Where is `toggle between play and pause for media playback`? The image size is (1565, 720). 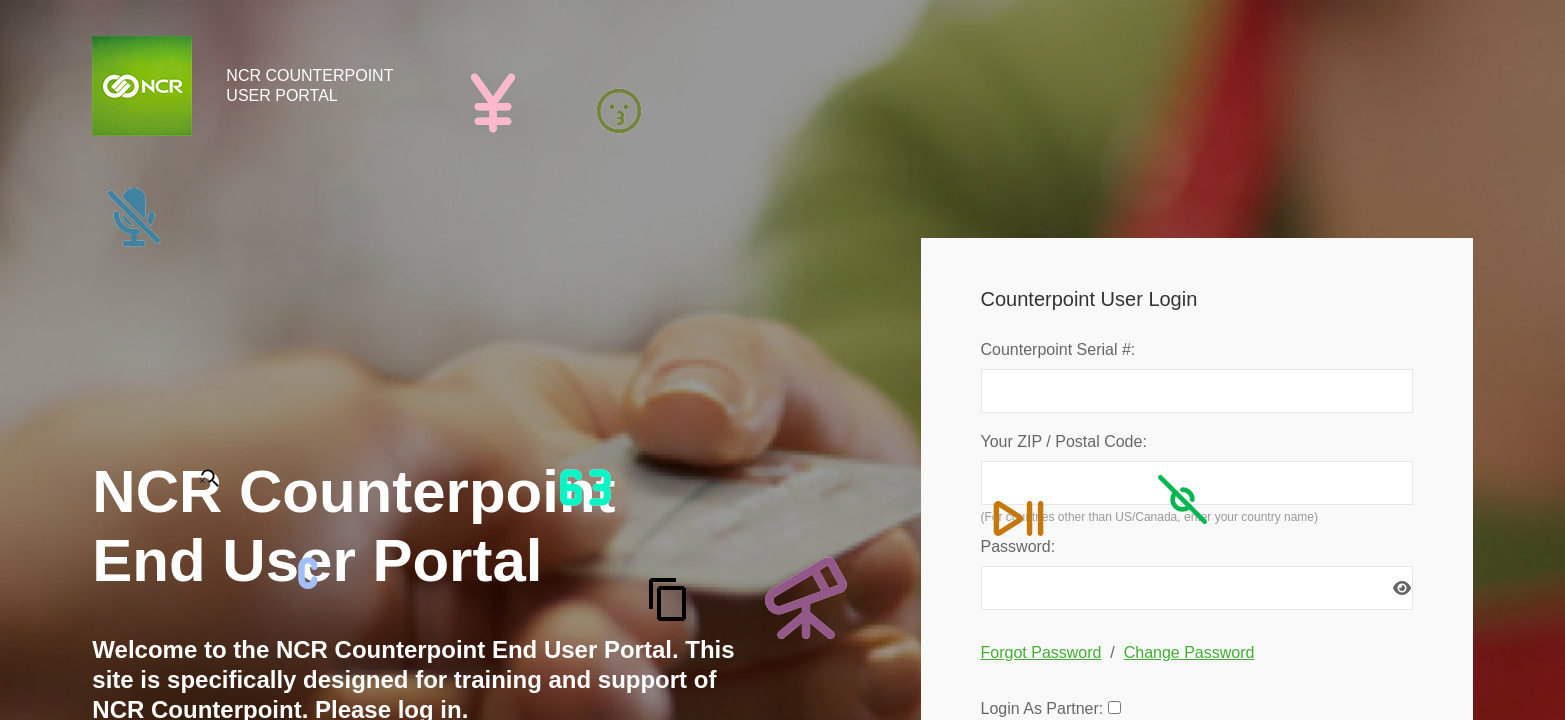 toggle between play and pause for media playback is located at coordinates (1018, 518).